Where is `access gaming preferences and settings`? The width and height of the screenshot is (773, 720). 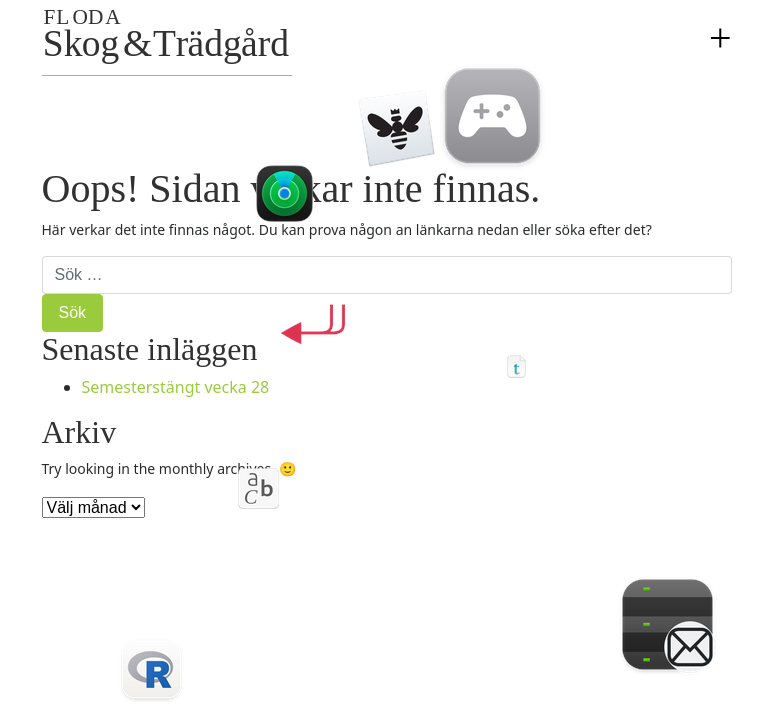
access gaming preferences and settings is located at coordinates (492, 117).